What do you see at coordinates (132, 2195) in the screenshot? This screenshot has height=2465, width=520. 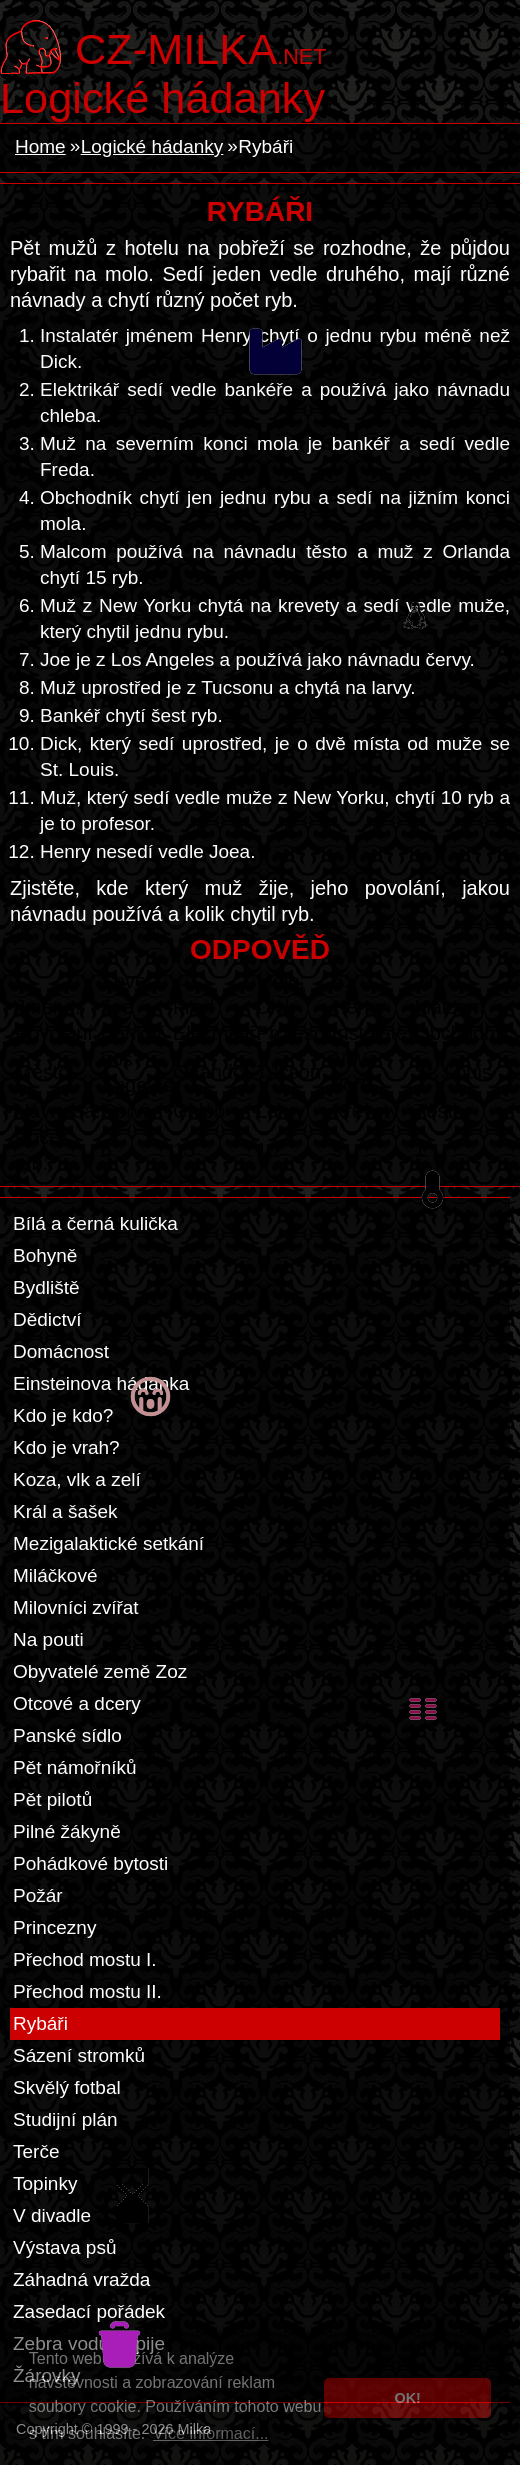 I see `indicates time remaining or process nearing completion` at bounding box center [132, 2195].